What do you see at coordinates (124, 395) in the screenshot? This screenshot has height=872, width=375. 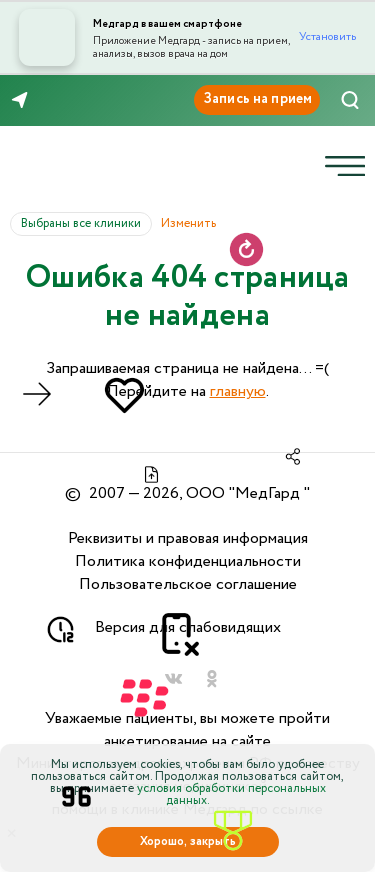 I see `add item to favorites` at bounding box center [124, 395].